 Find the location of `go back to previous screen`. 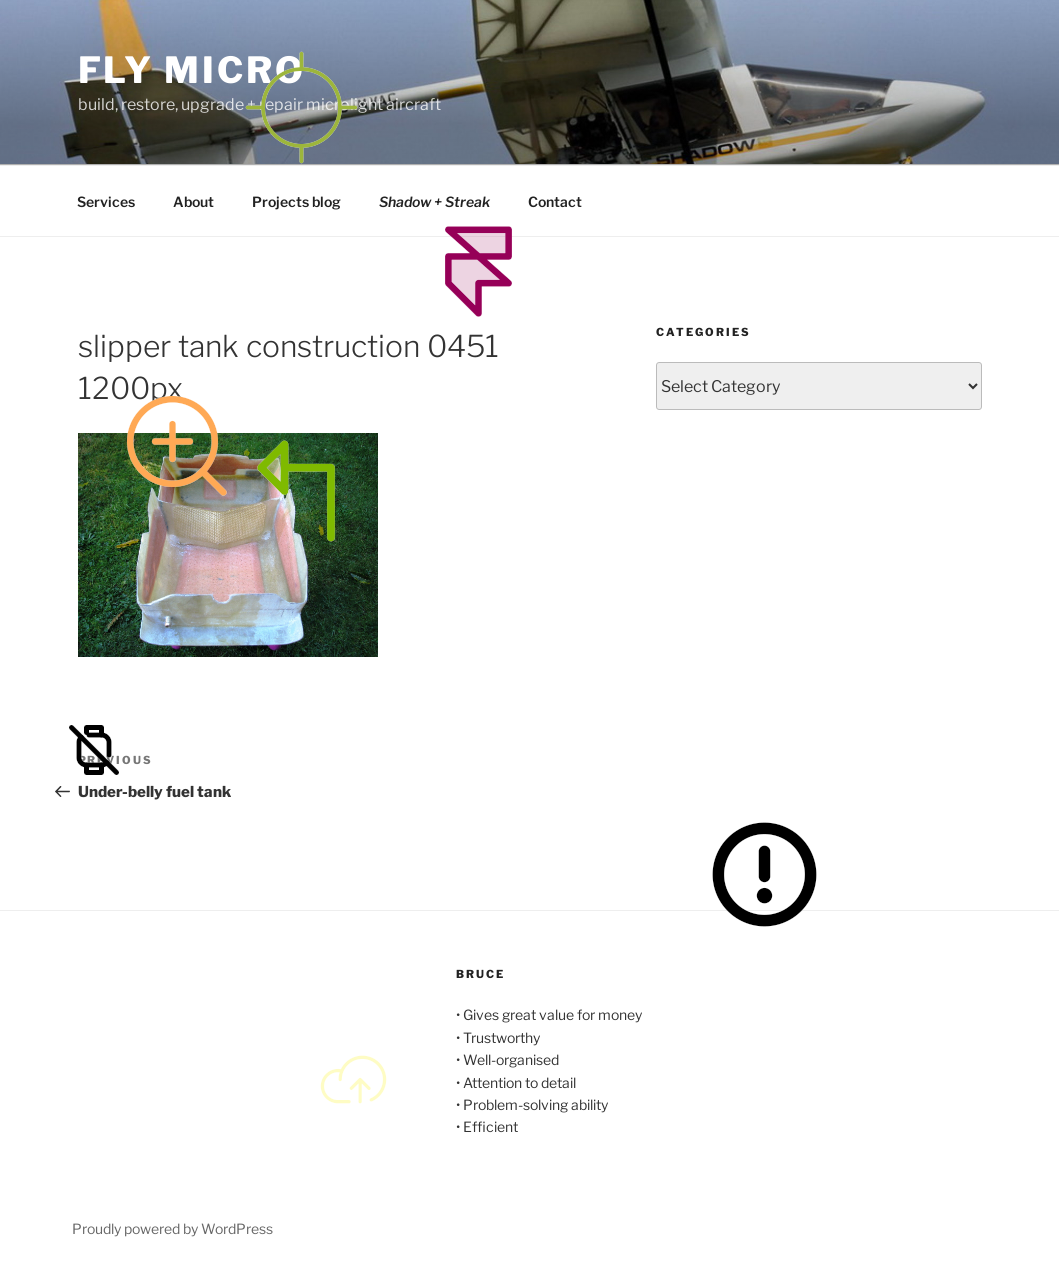

go back to previous screen is located at coordinates (300, 491).